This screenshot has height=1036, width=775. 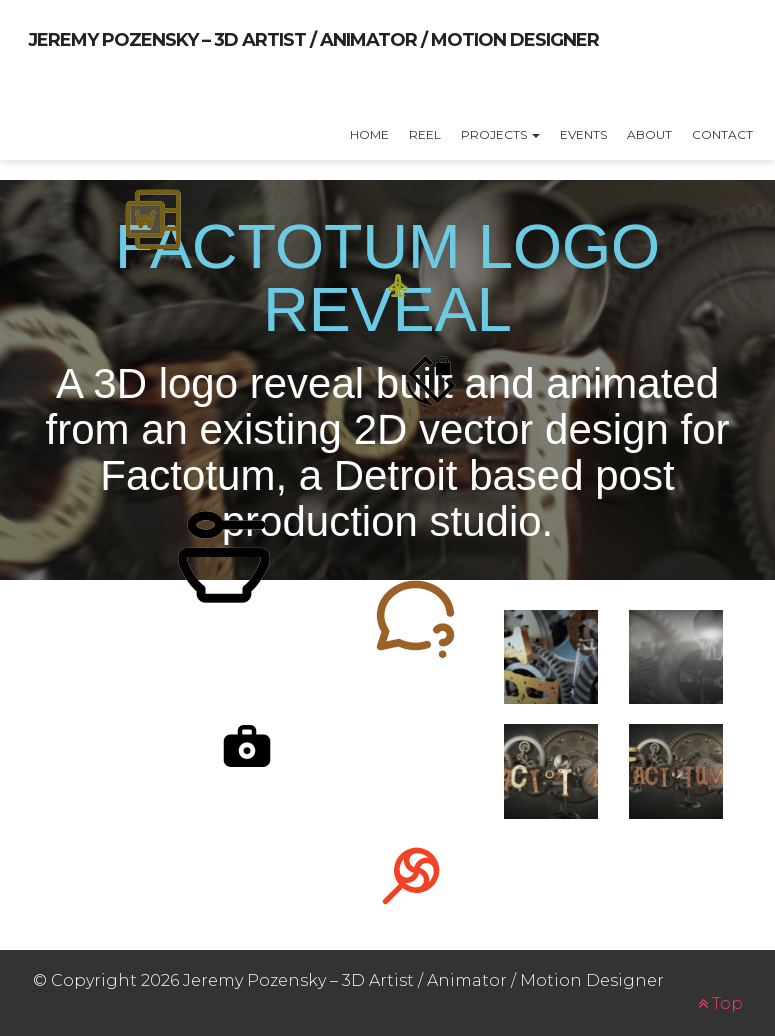 What do you see at coordinates (411, 876) in the screenshot?
I see `access candy or sweets category` at bounding box center [411, 876].